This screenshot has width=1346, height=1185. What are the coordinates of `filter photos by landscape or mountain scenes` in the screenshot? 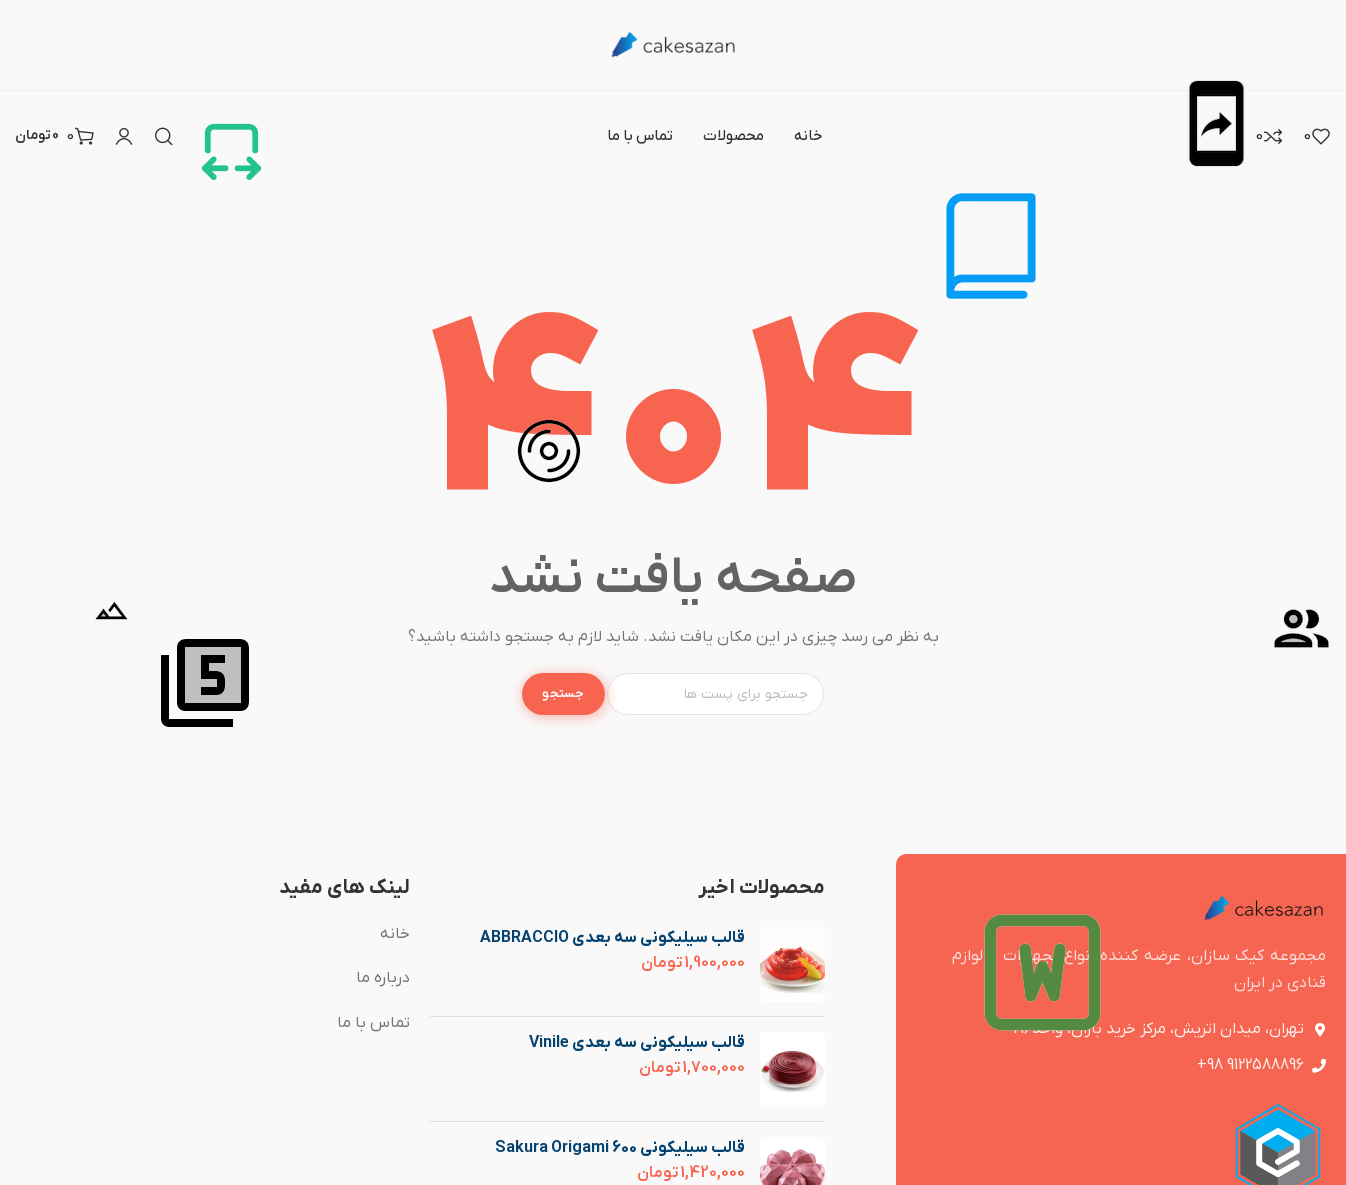 It's located at (111, 610).